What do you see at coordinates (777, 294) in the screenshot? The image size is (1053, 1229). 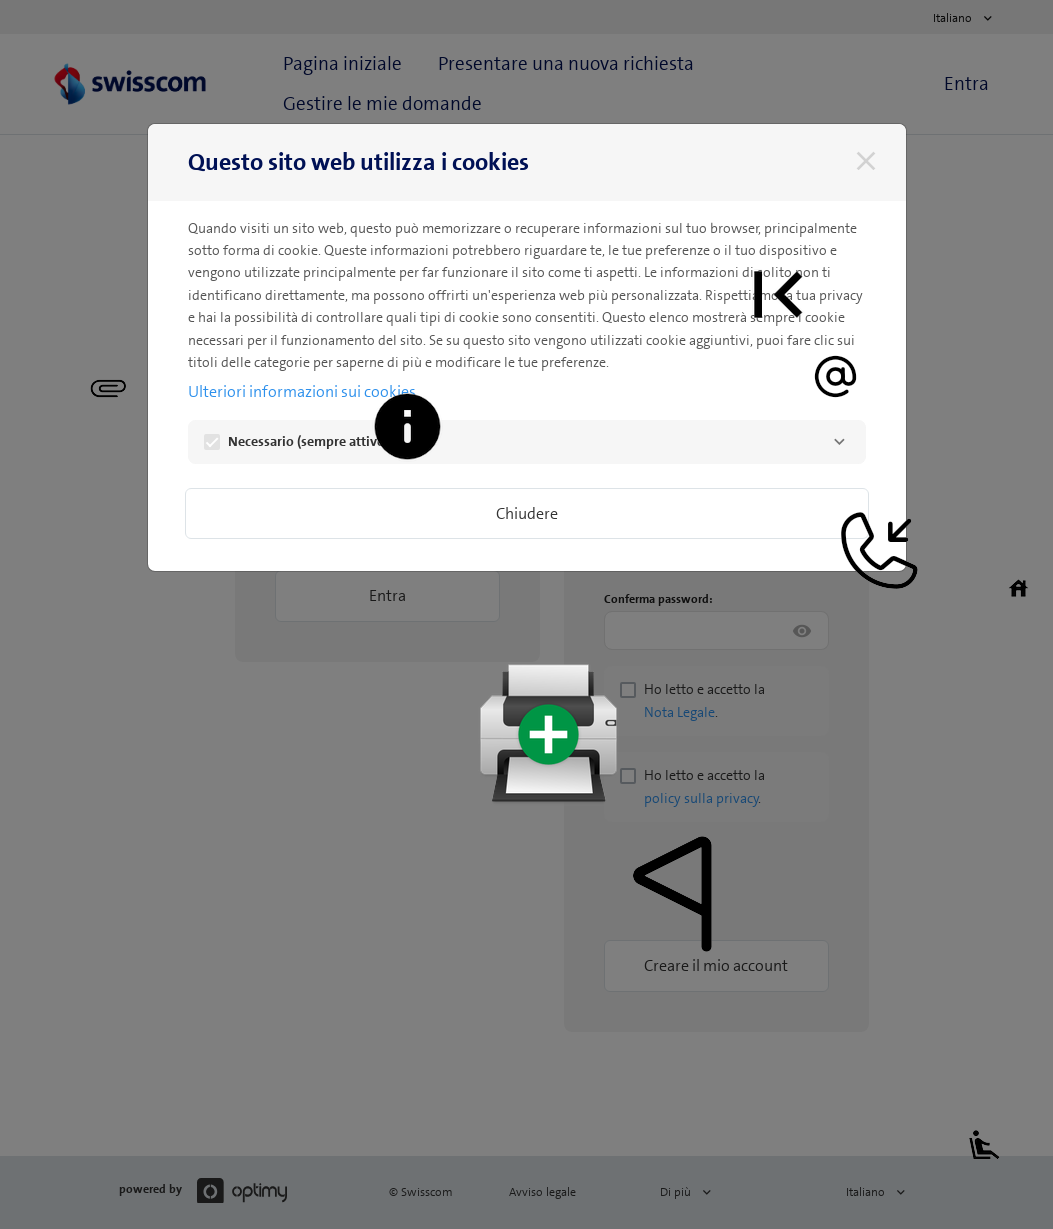 I see `go to first page` at bounding box center [777, 294].